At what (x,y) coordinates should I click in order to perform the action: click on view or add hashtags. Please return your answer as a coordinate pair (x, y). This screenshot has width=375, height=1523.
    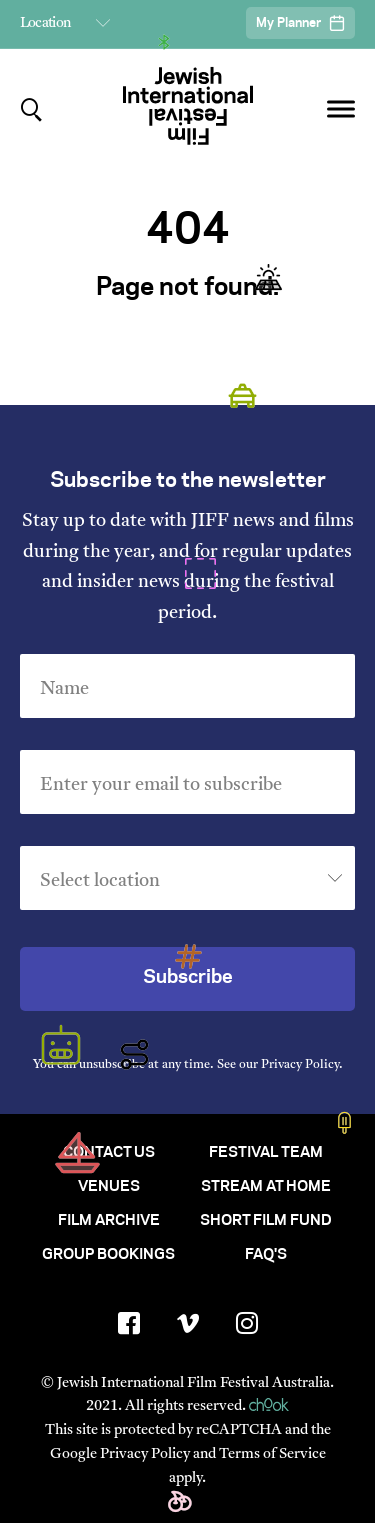
    Looking at the image, I should click on (188, 956).